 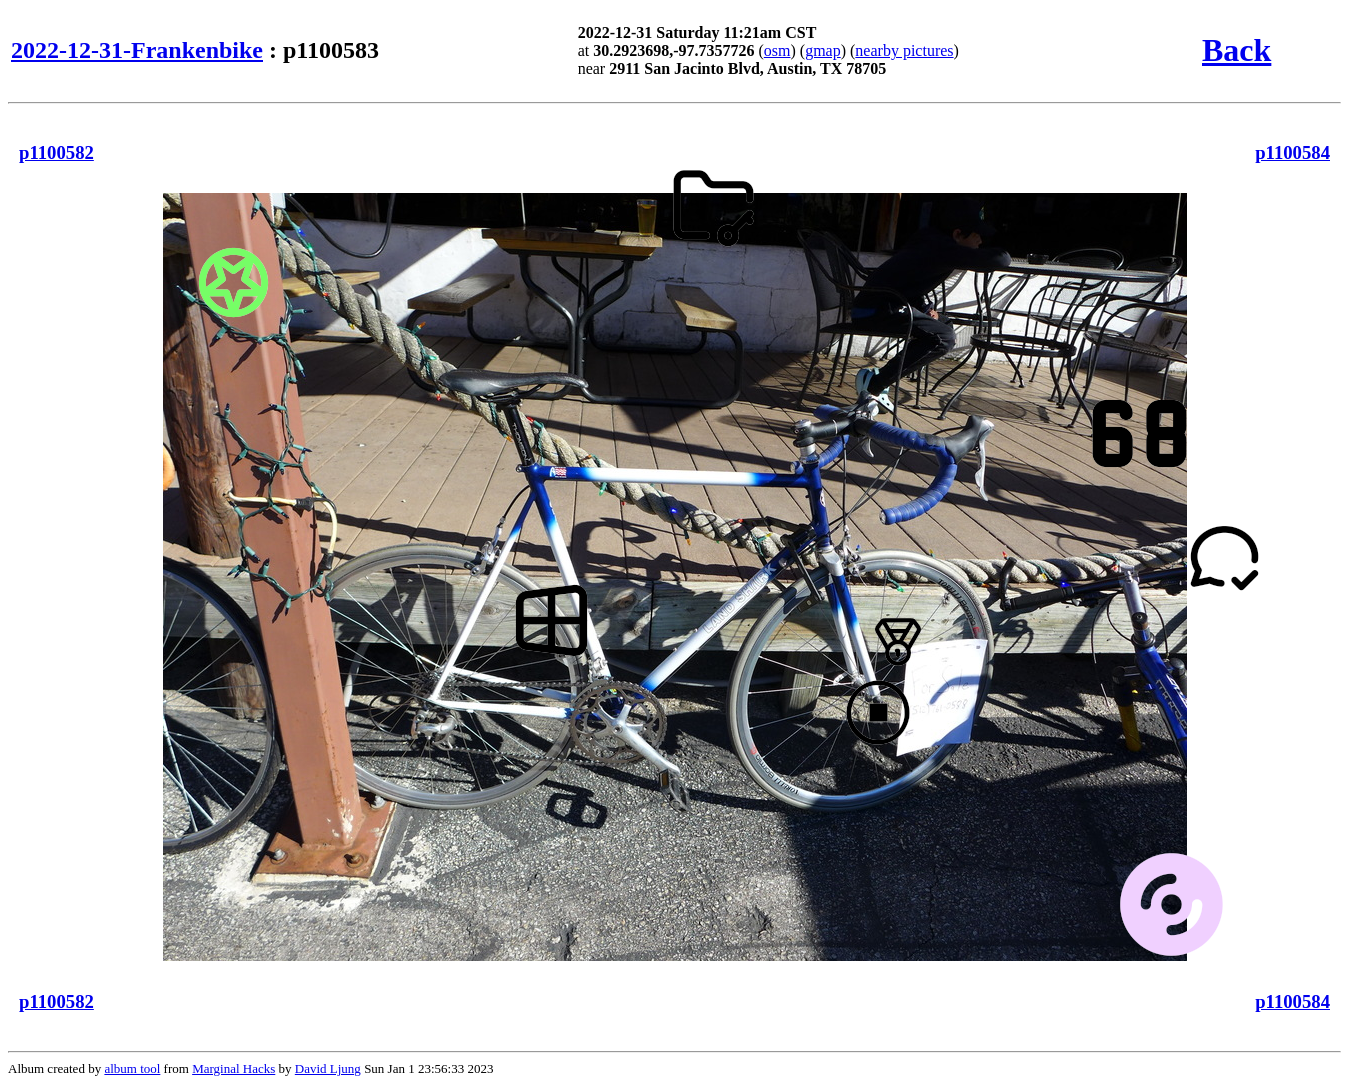 I want to click on access occult or mystical themed content, so click(x=233, y=282).